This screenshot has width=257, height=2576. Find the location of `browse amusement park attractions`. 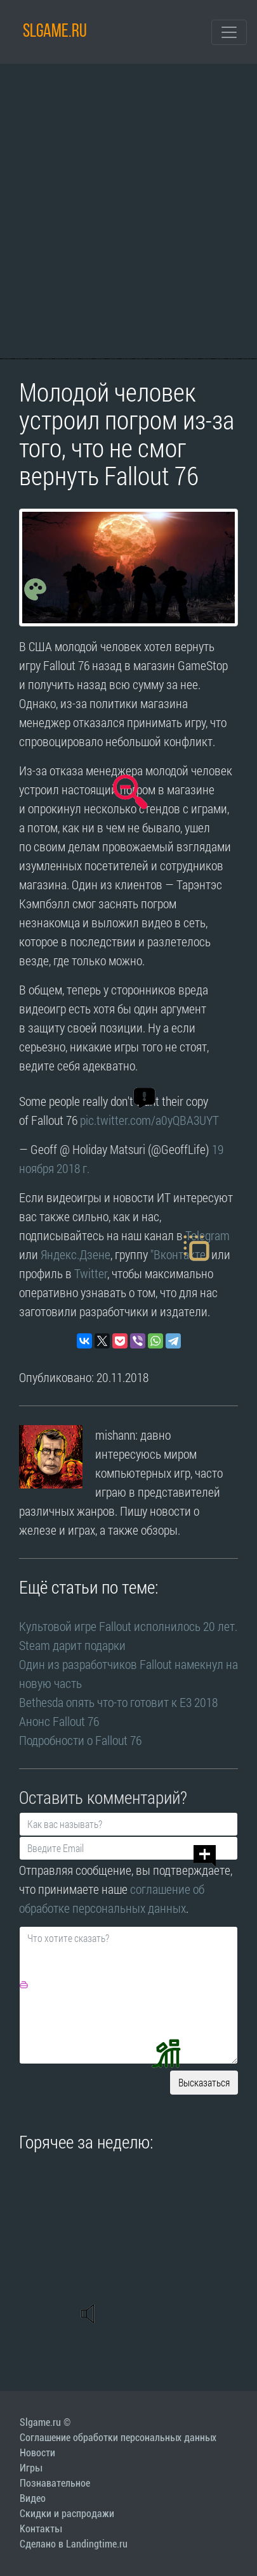

browse amusement park attractions is located at coordinates (166, 2053).